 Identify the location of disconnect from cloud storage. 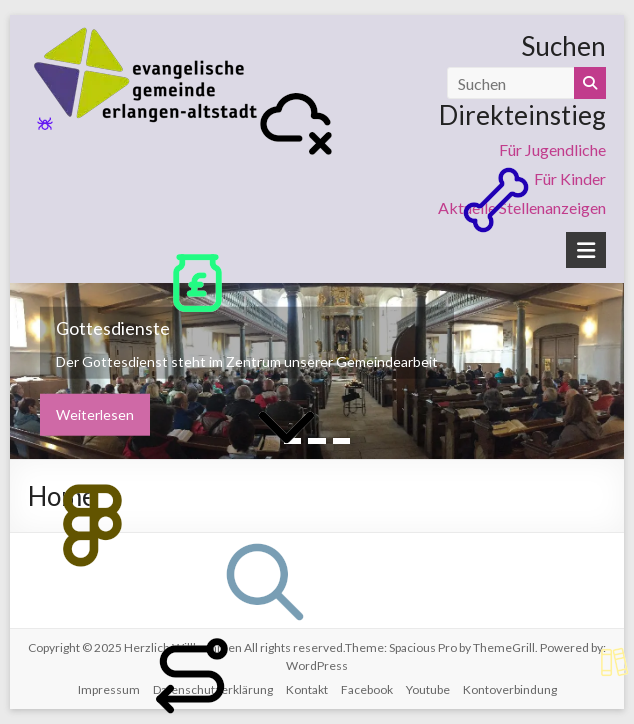
(296, 119).